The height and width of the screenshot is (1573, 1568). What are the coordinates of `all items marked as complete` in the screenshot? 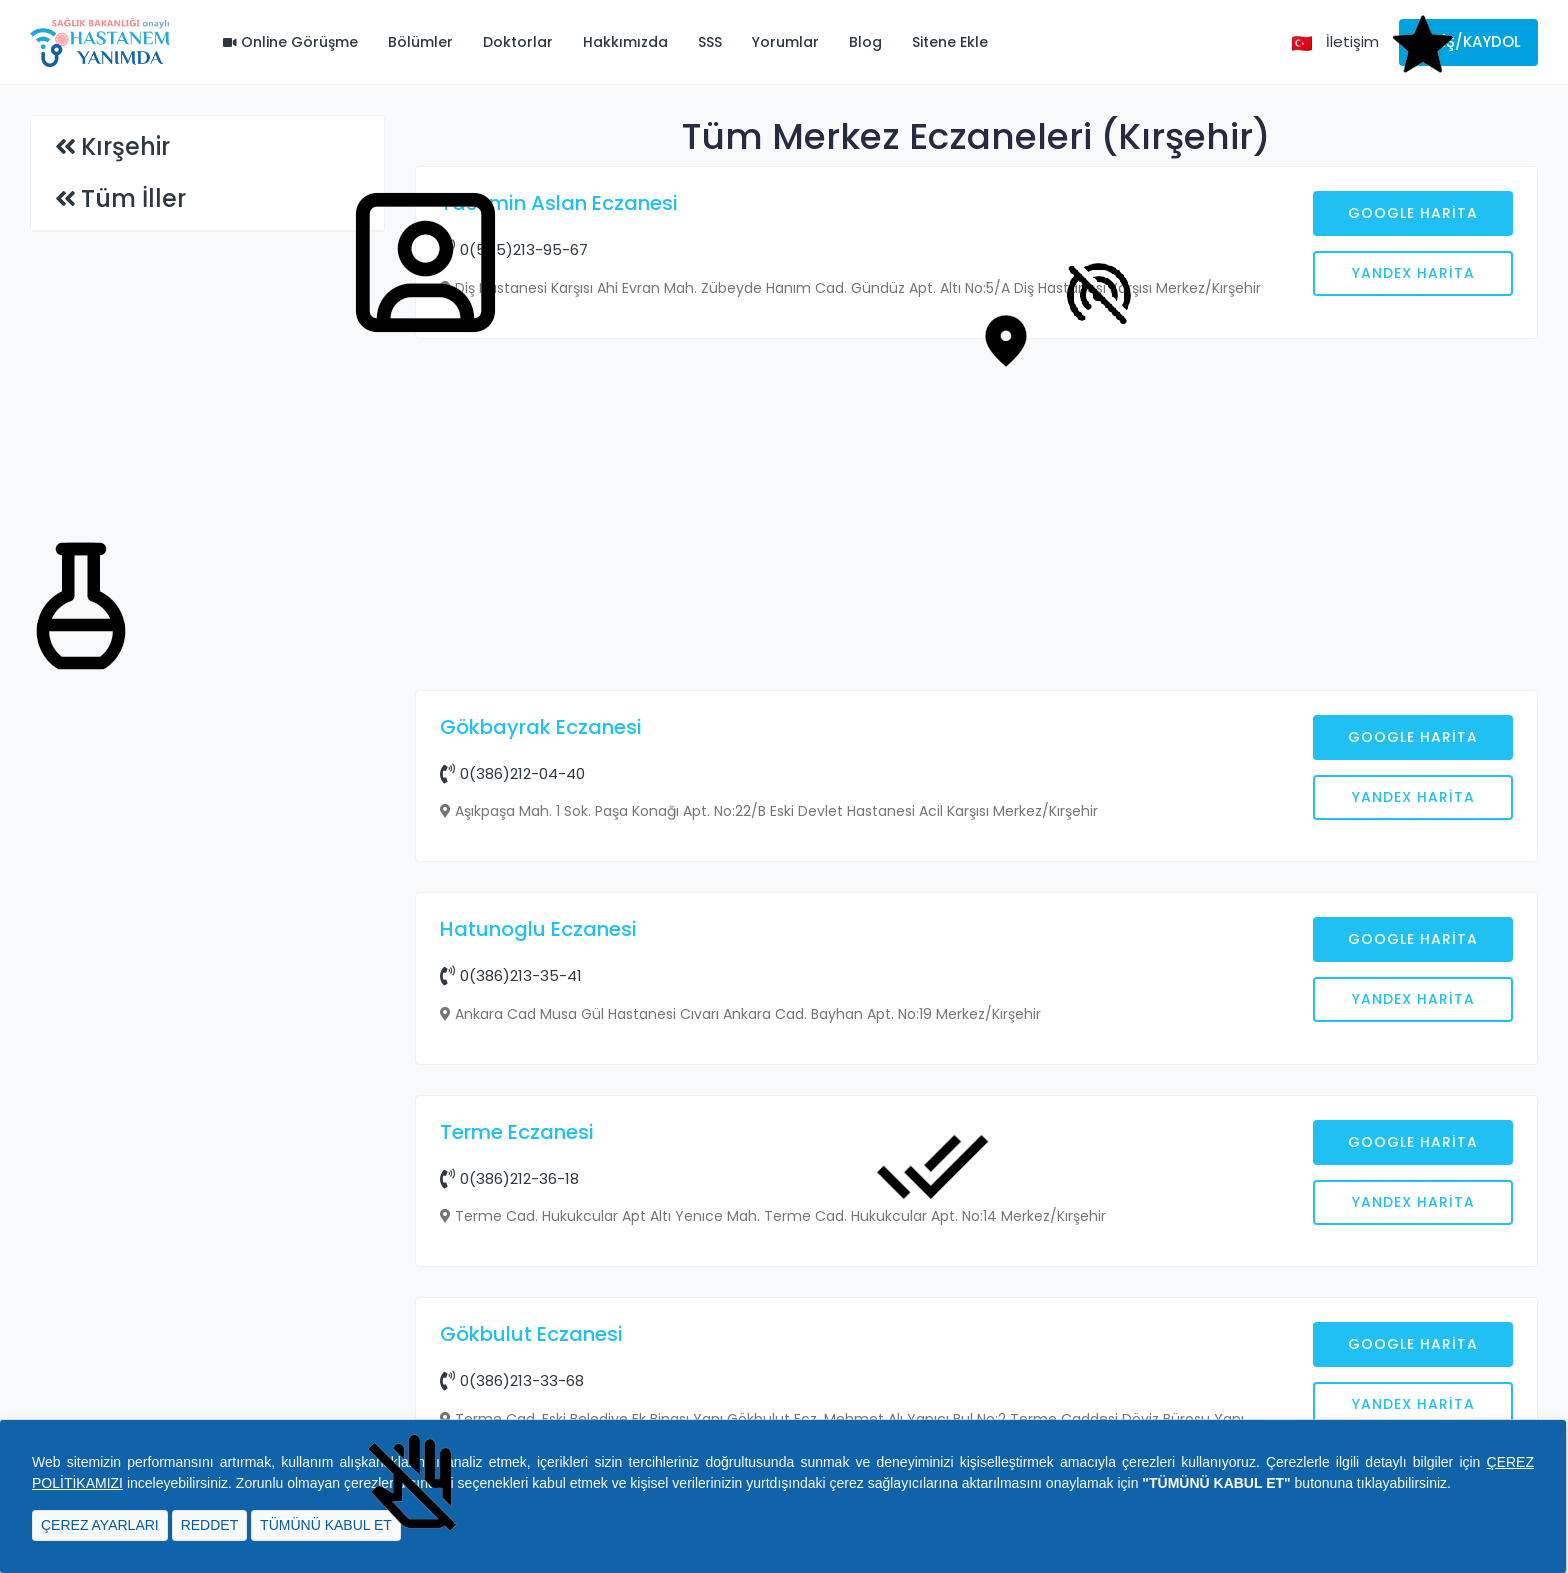 It's located at (932, 1165).